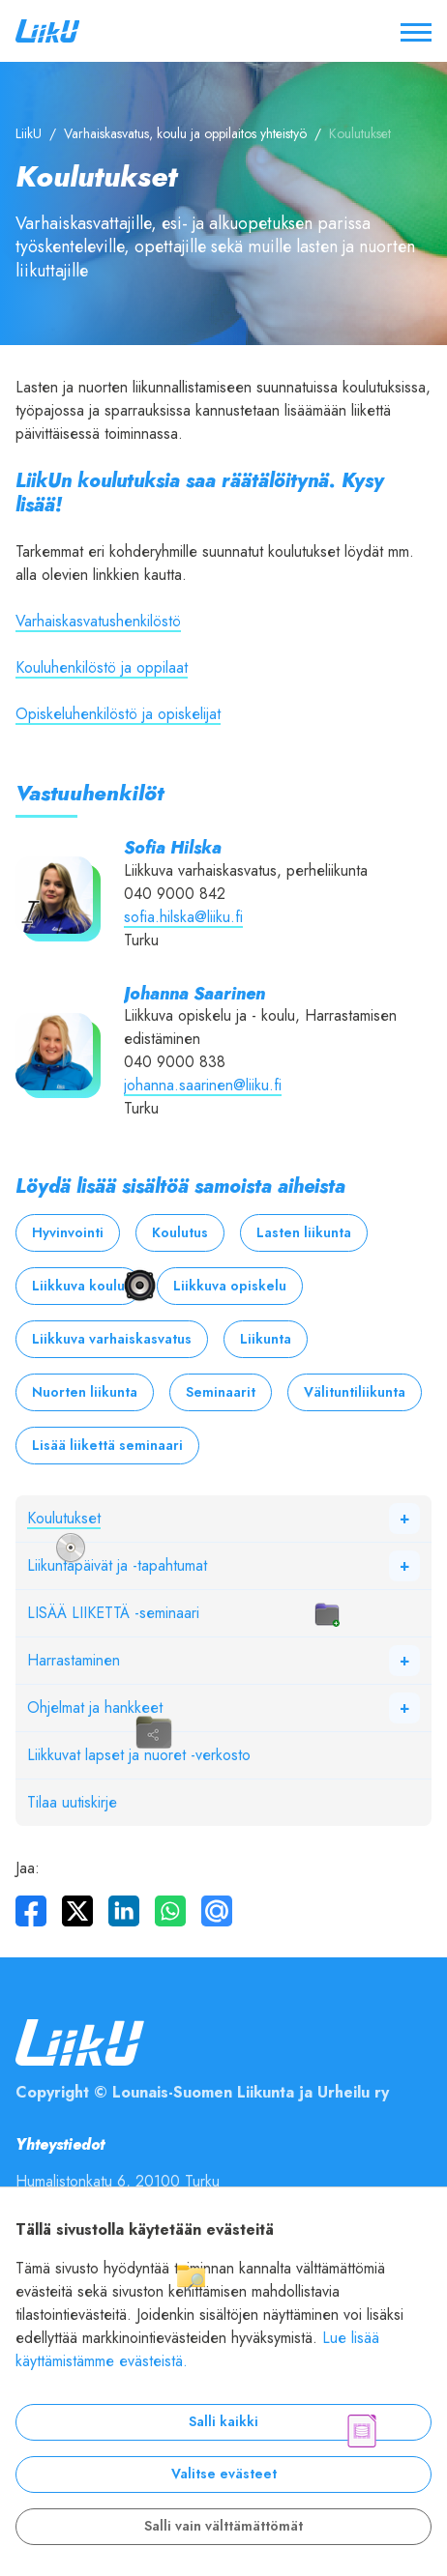  What do you see at coordinates (71, 1548) in the screenshot?
I see `access cd/dvd drive` at bounding box center [71, 1548].